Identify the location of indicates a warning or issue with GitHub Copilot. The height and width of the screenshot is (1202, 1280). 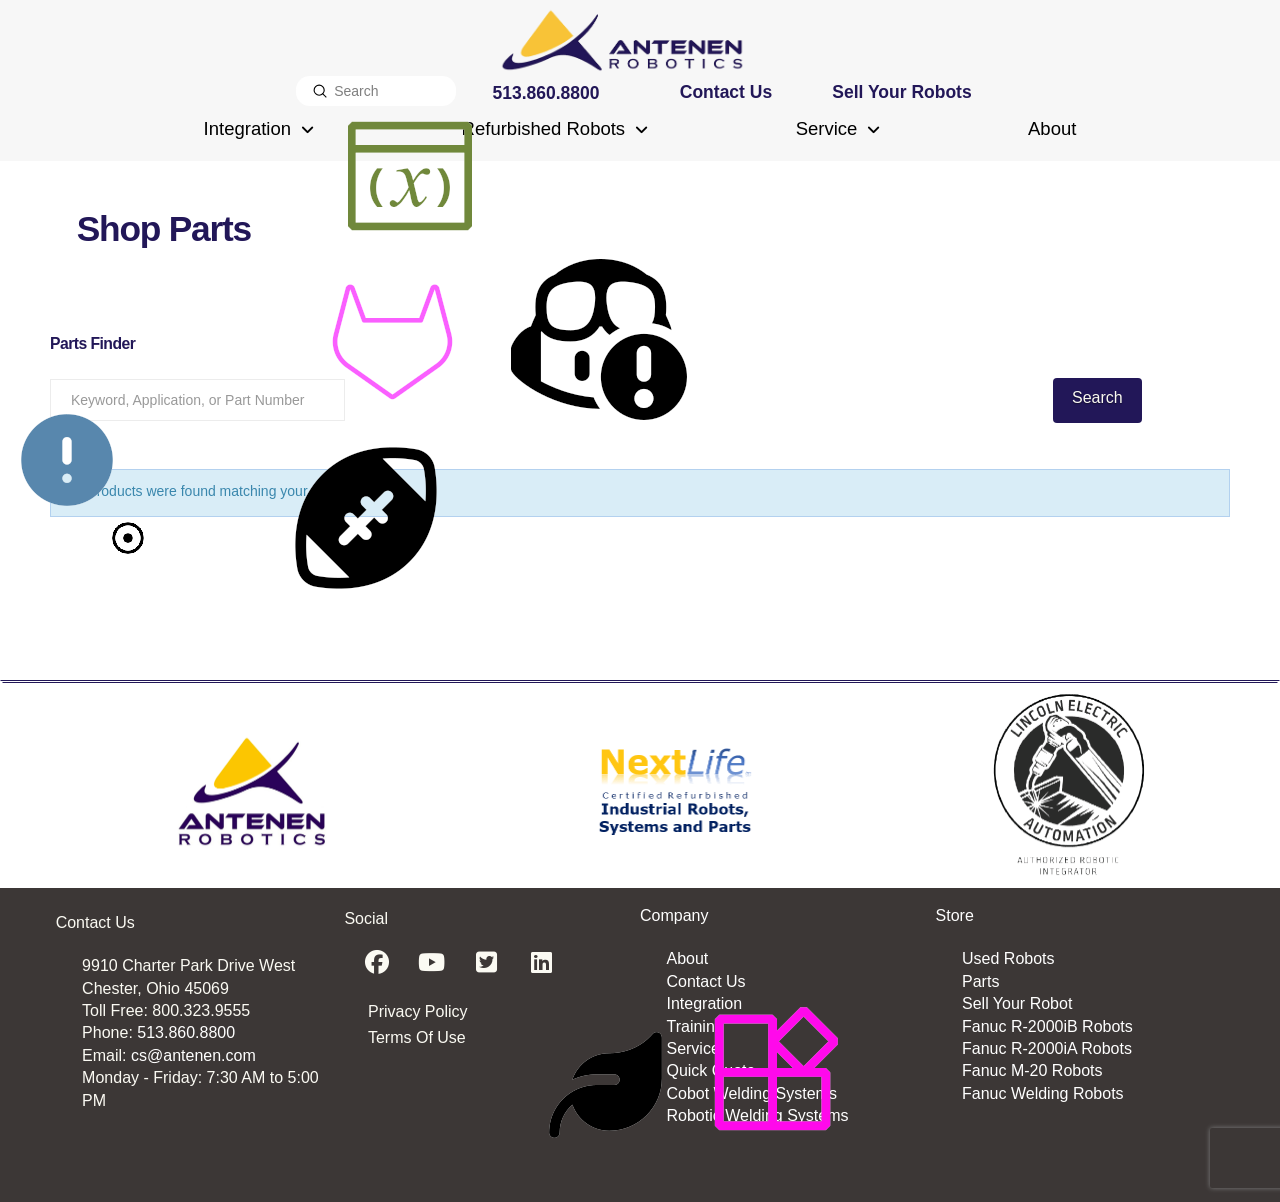
(599, 339).